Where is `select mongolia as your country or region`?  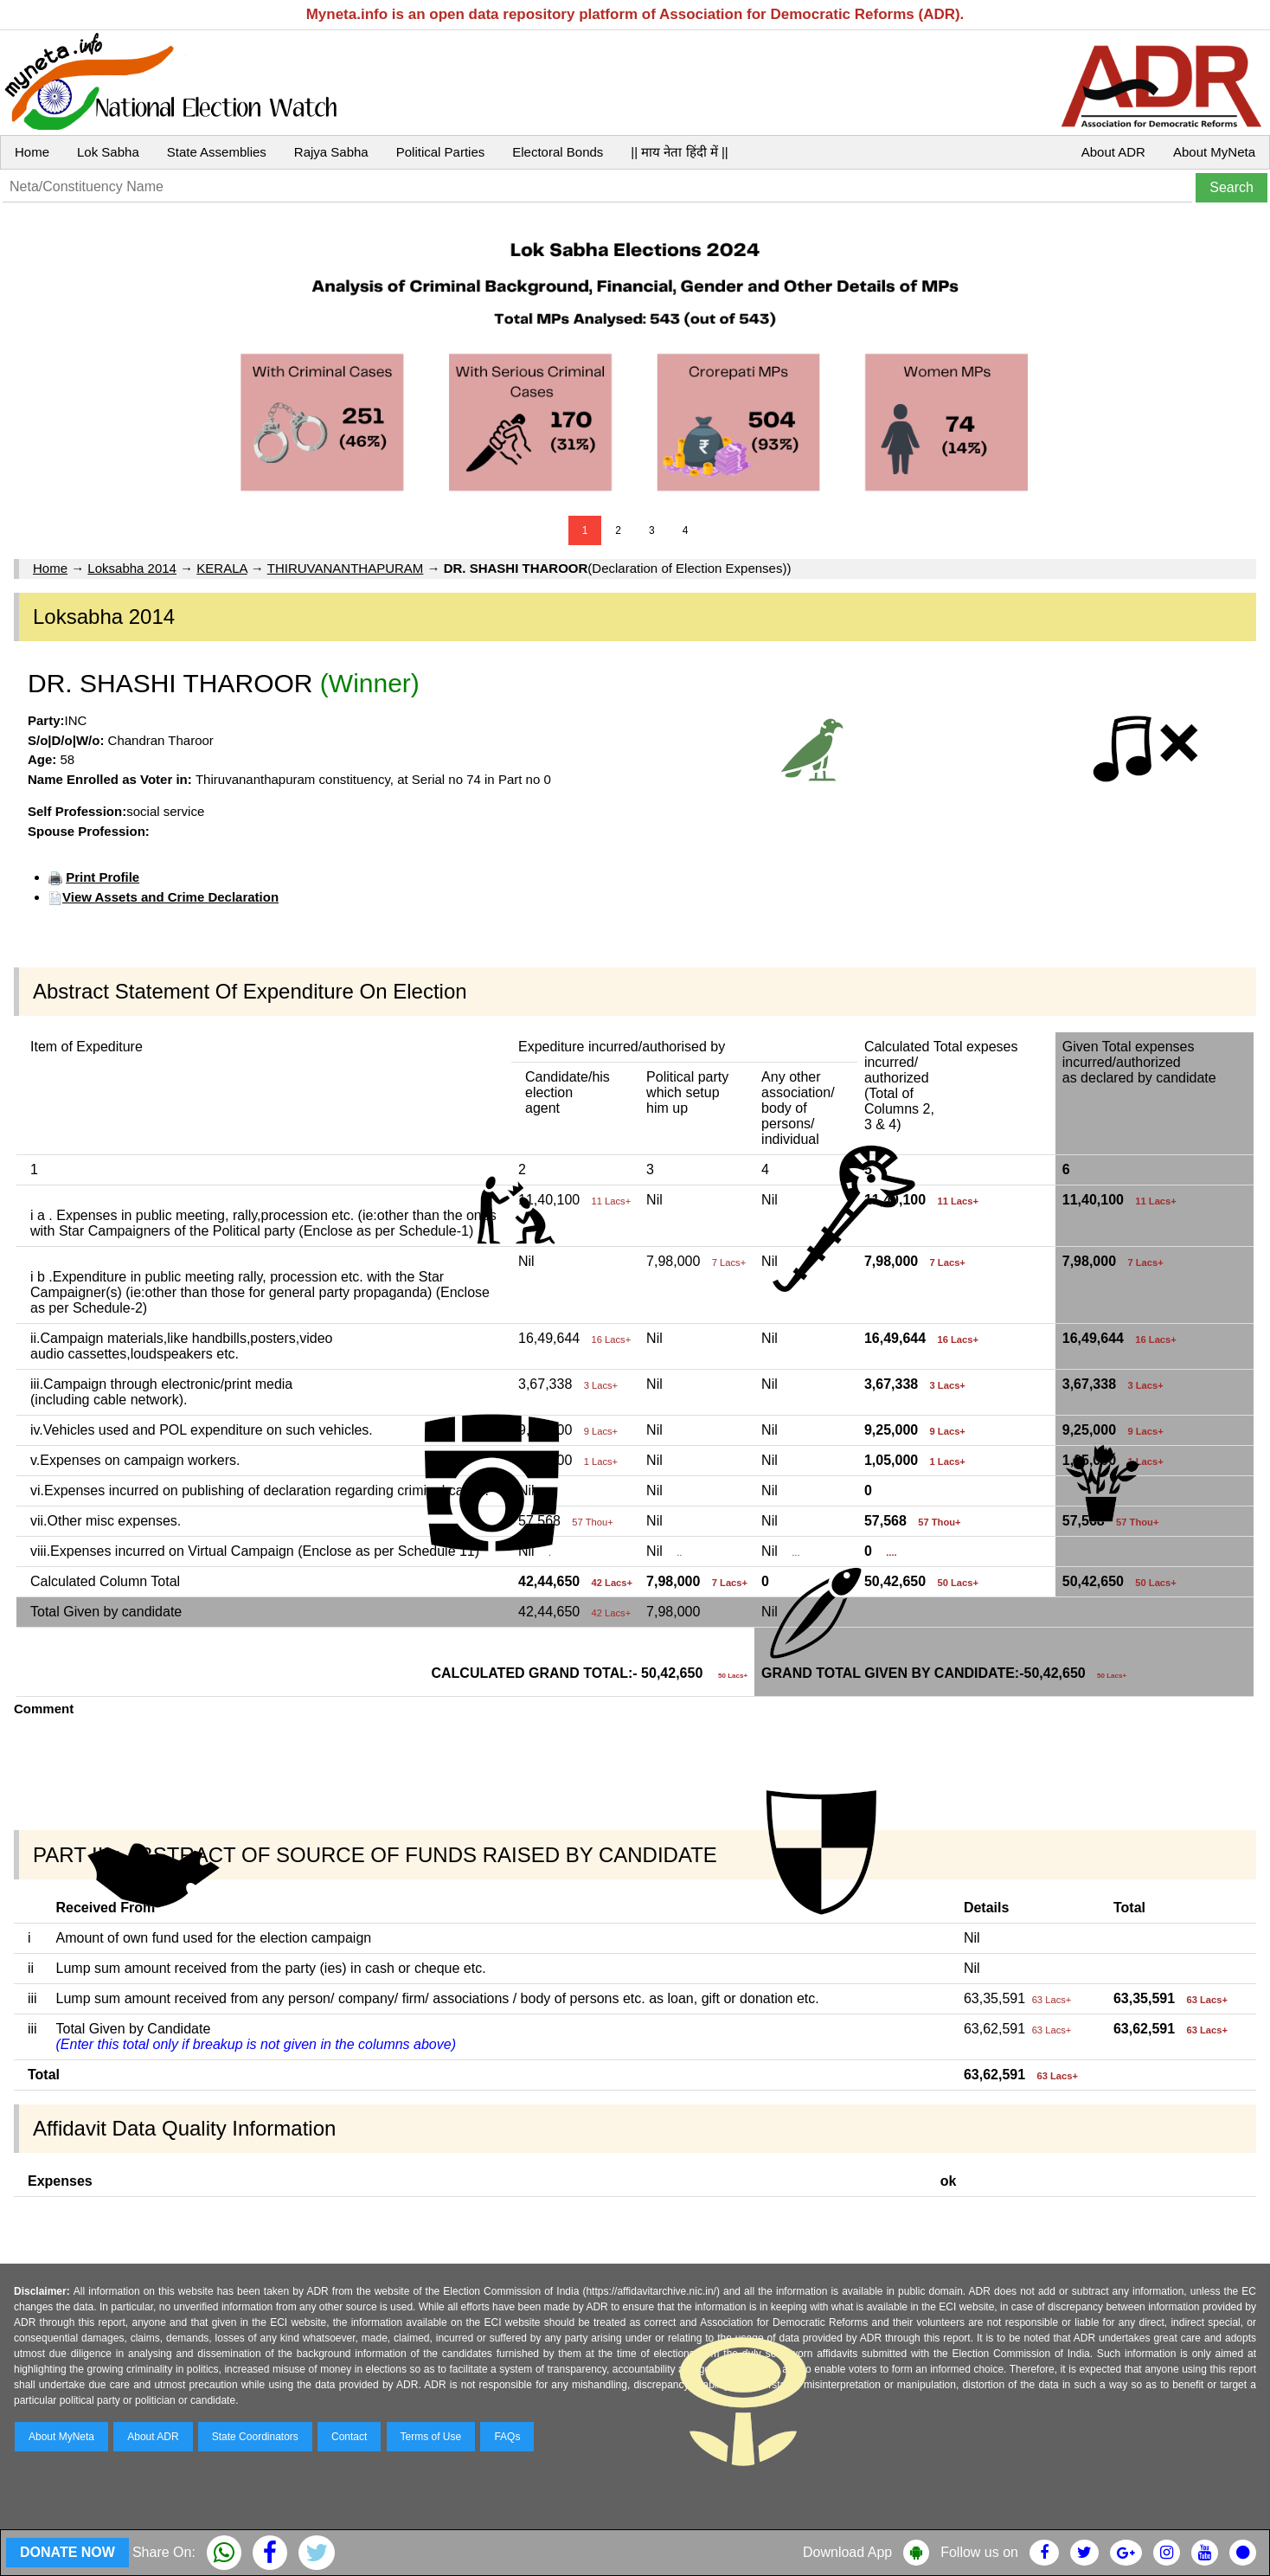
select mongolia as your country or region is located at coordinates (153, 1875).